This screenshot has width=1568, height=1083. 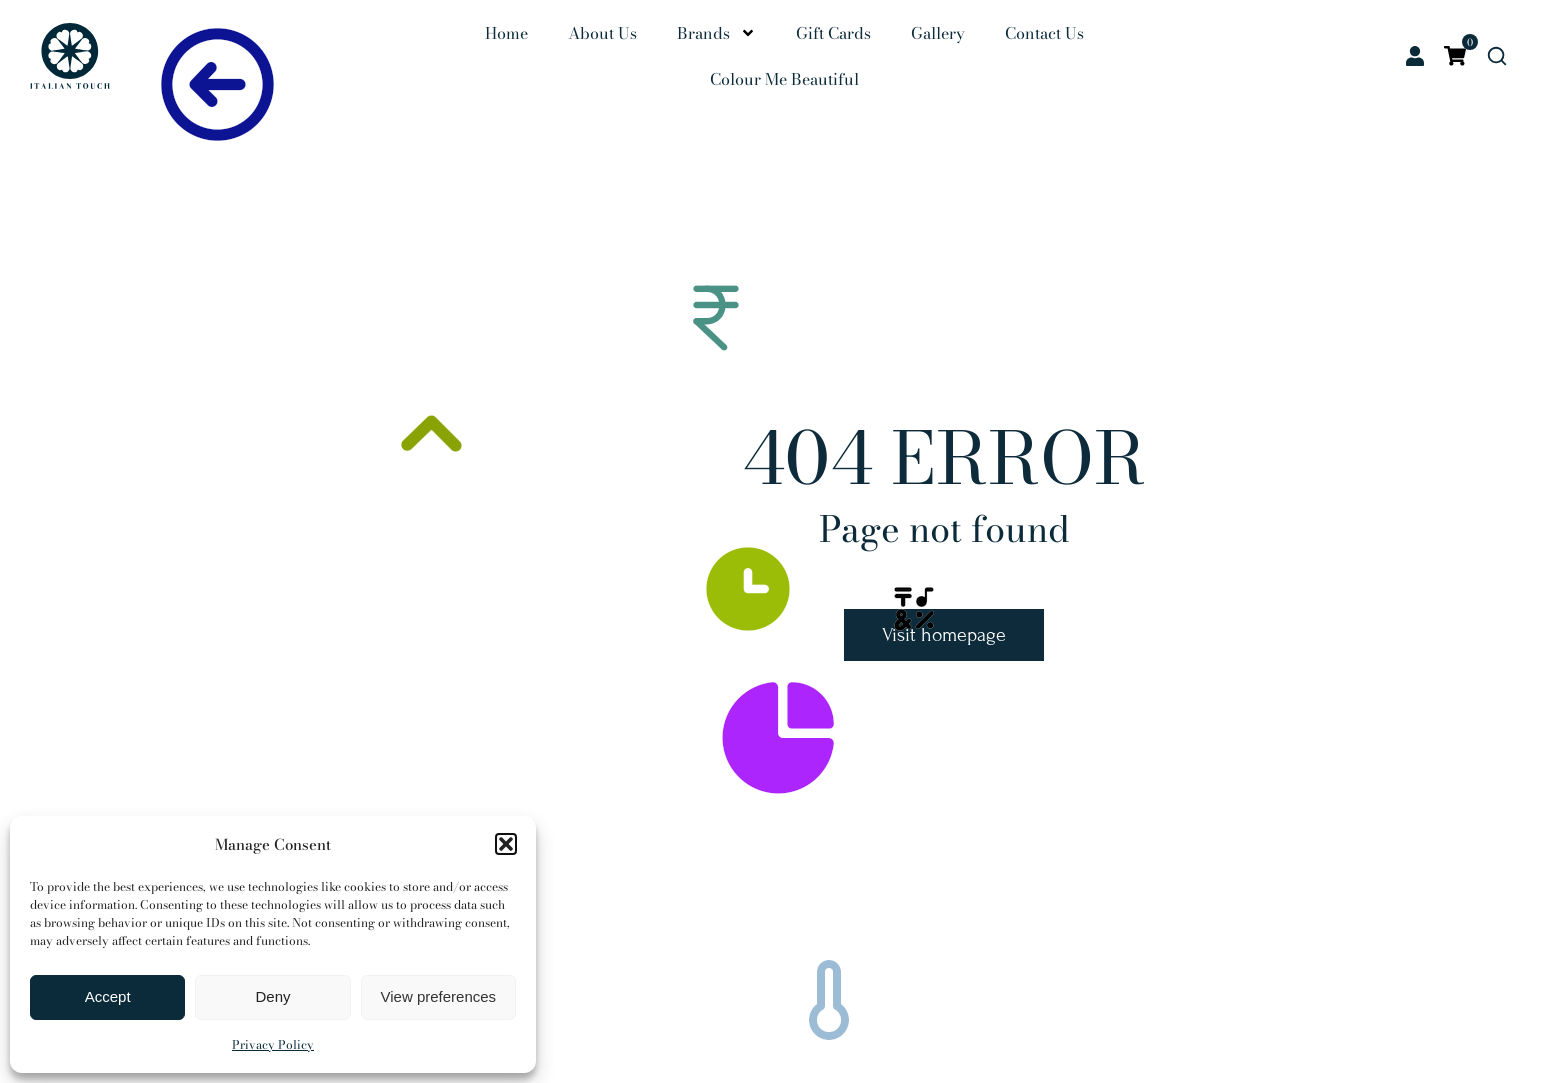 I want to click on view price or amount in indian rupees, so click(x=716, y=318).